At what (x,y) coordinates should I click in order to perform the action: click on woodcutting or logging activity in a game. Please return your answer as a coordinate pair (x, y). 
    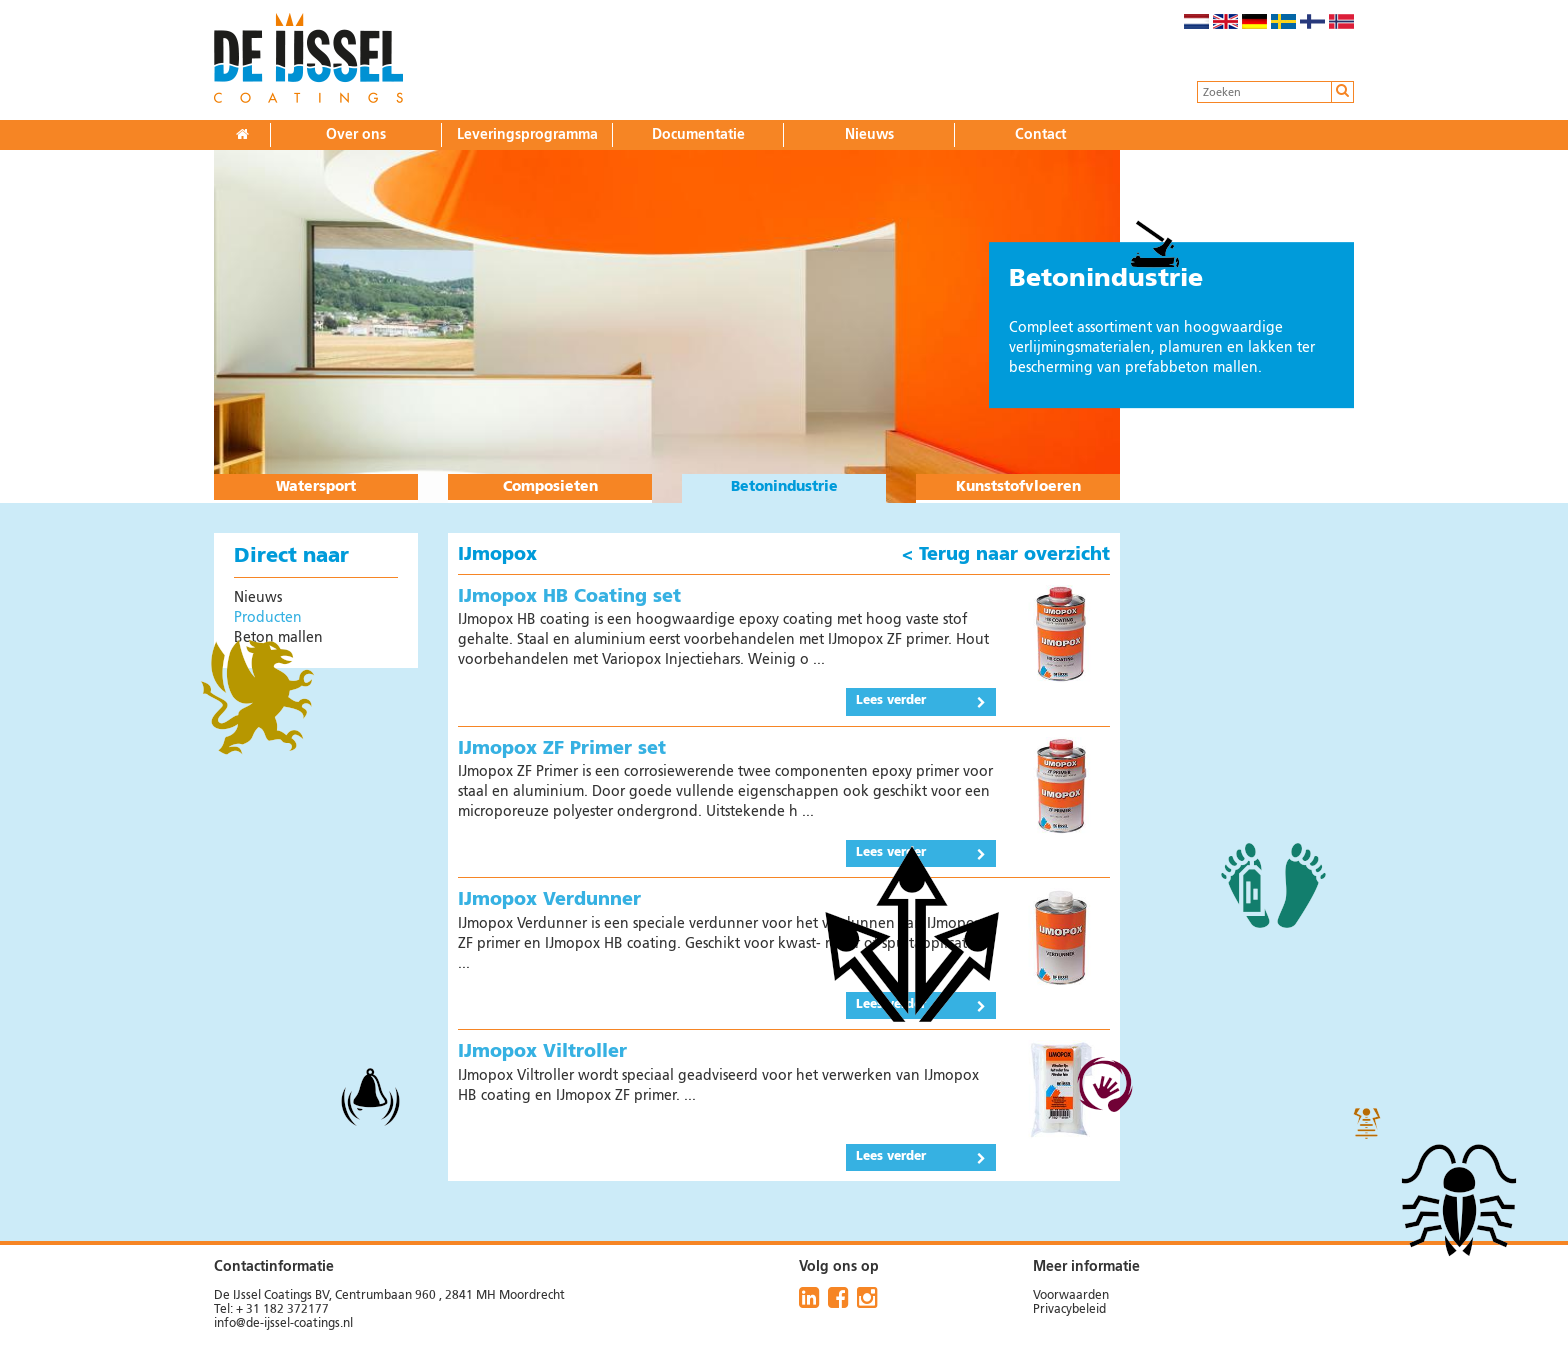
    Looking at the image, I should click on (1155, 244).